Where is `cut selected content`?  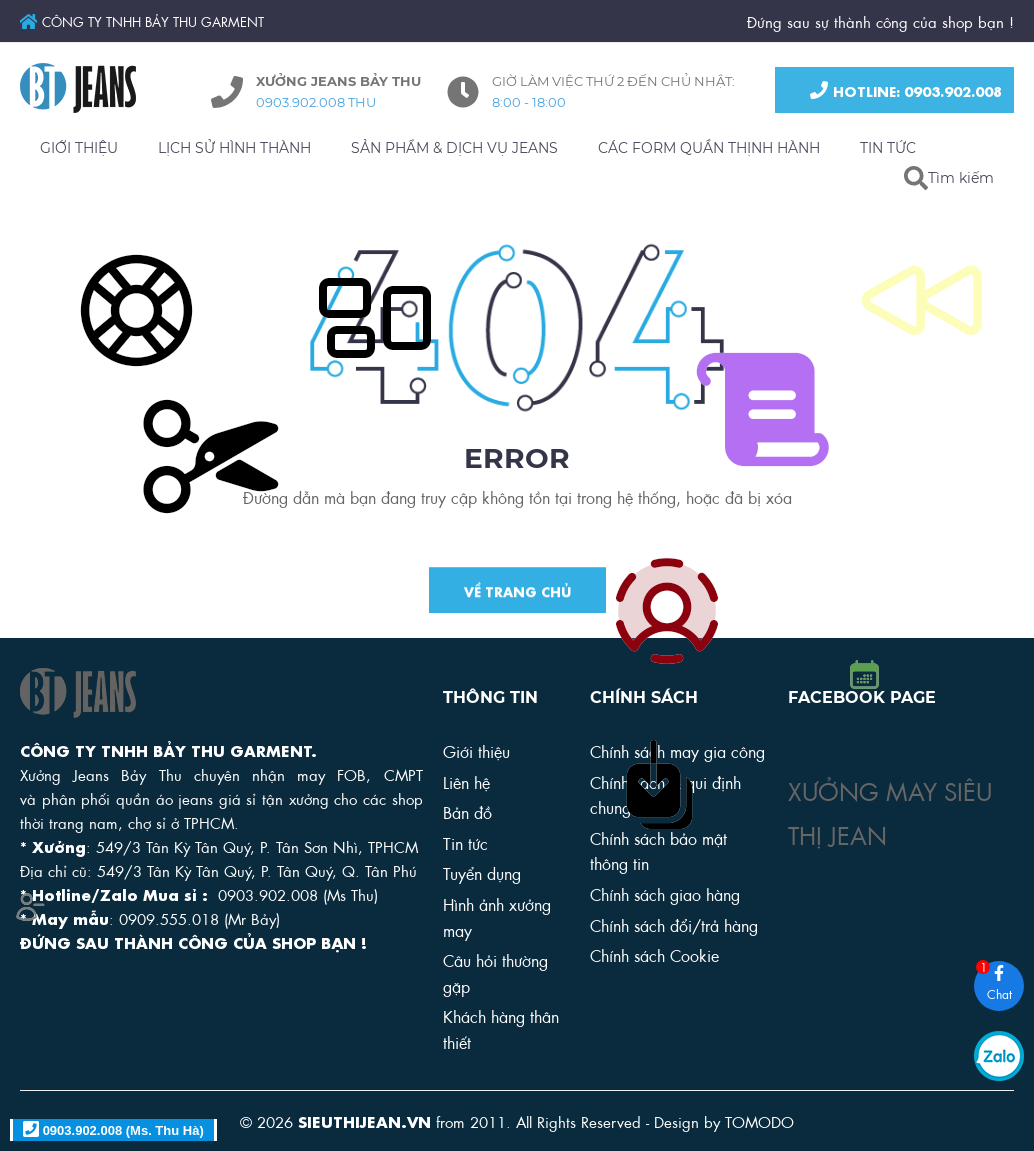 cut selected content is located at coordinates (209, 456).